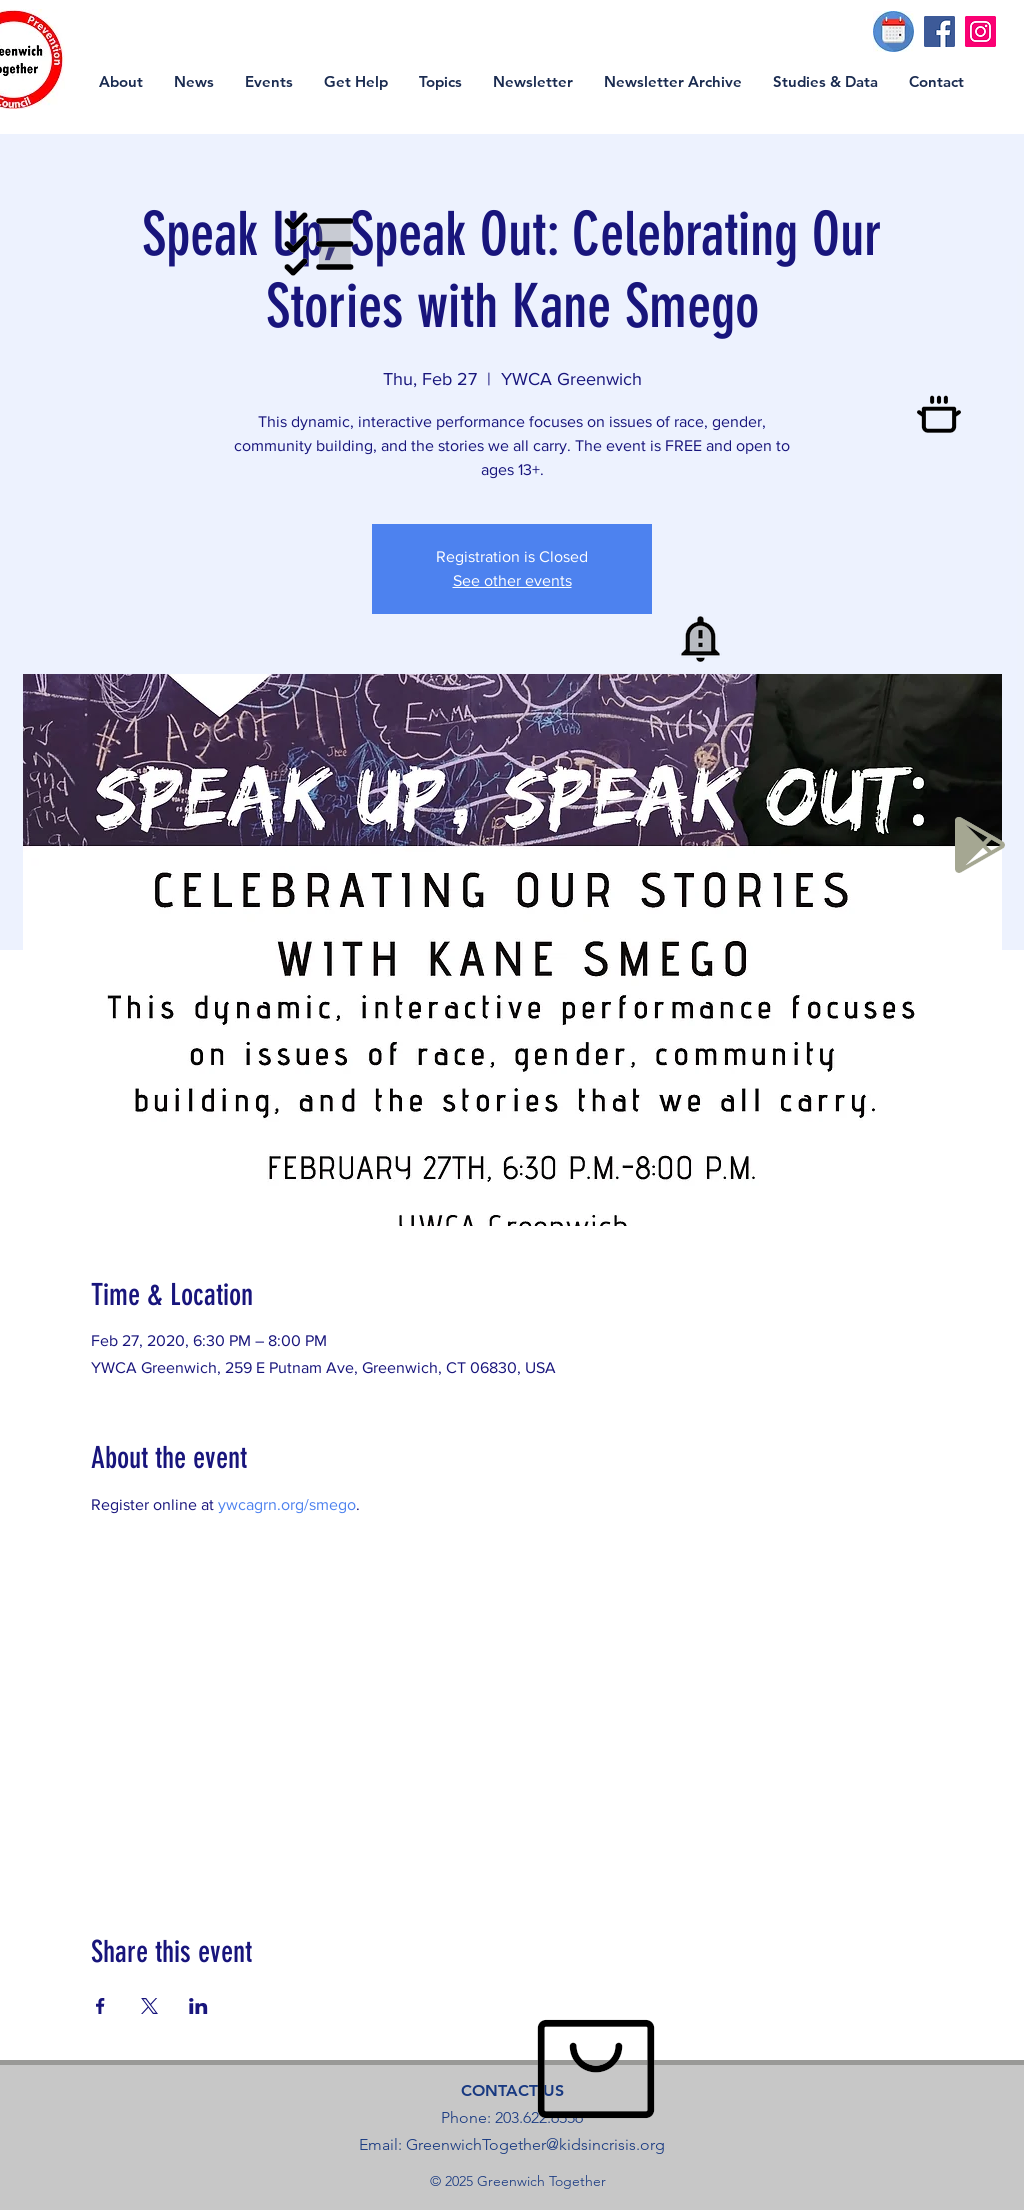  I want to click on view completed tasks or checklist, so click(319, 244).